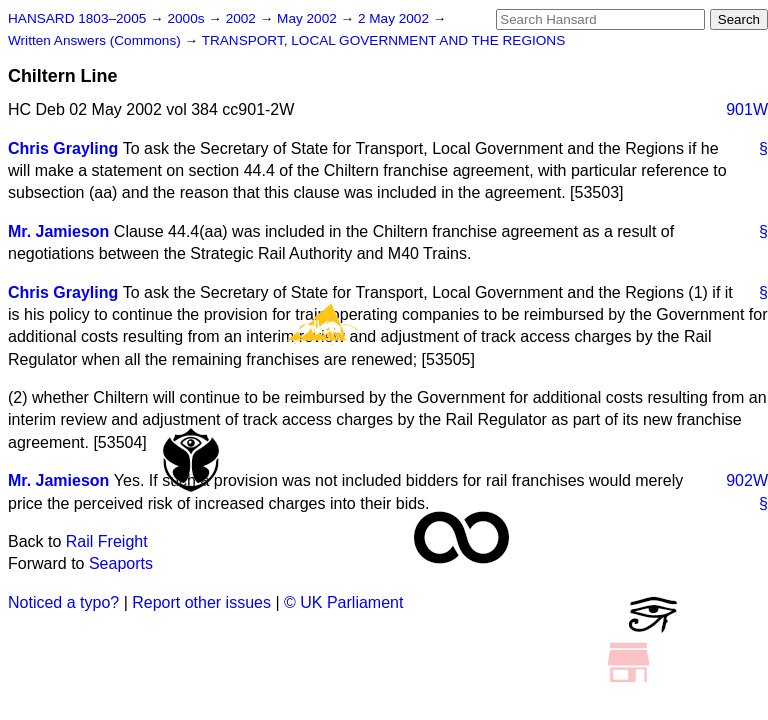 Image resolution: width=768 pixels, height=720 pixels. What do you see at coordinates (322, 324) in the screenshot?
I see `apache ant build tool logo` at bounding box center [322, 324].